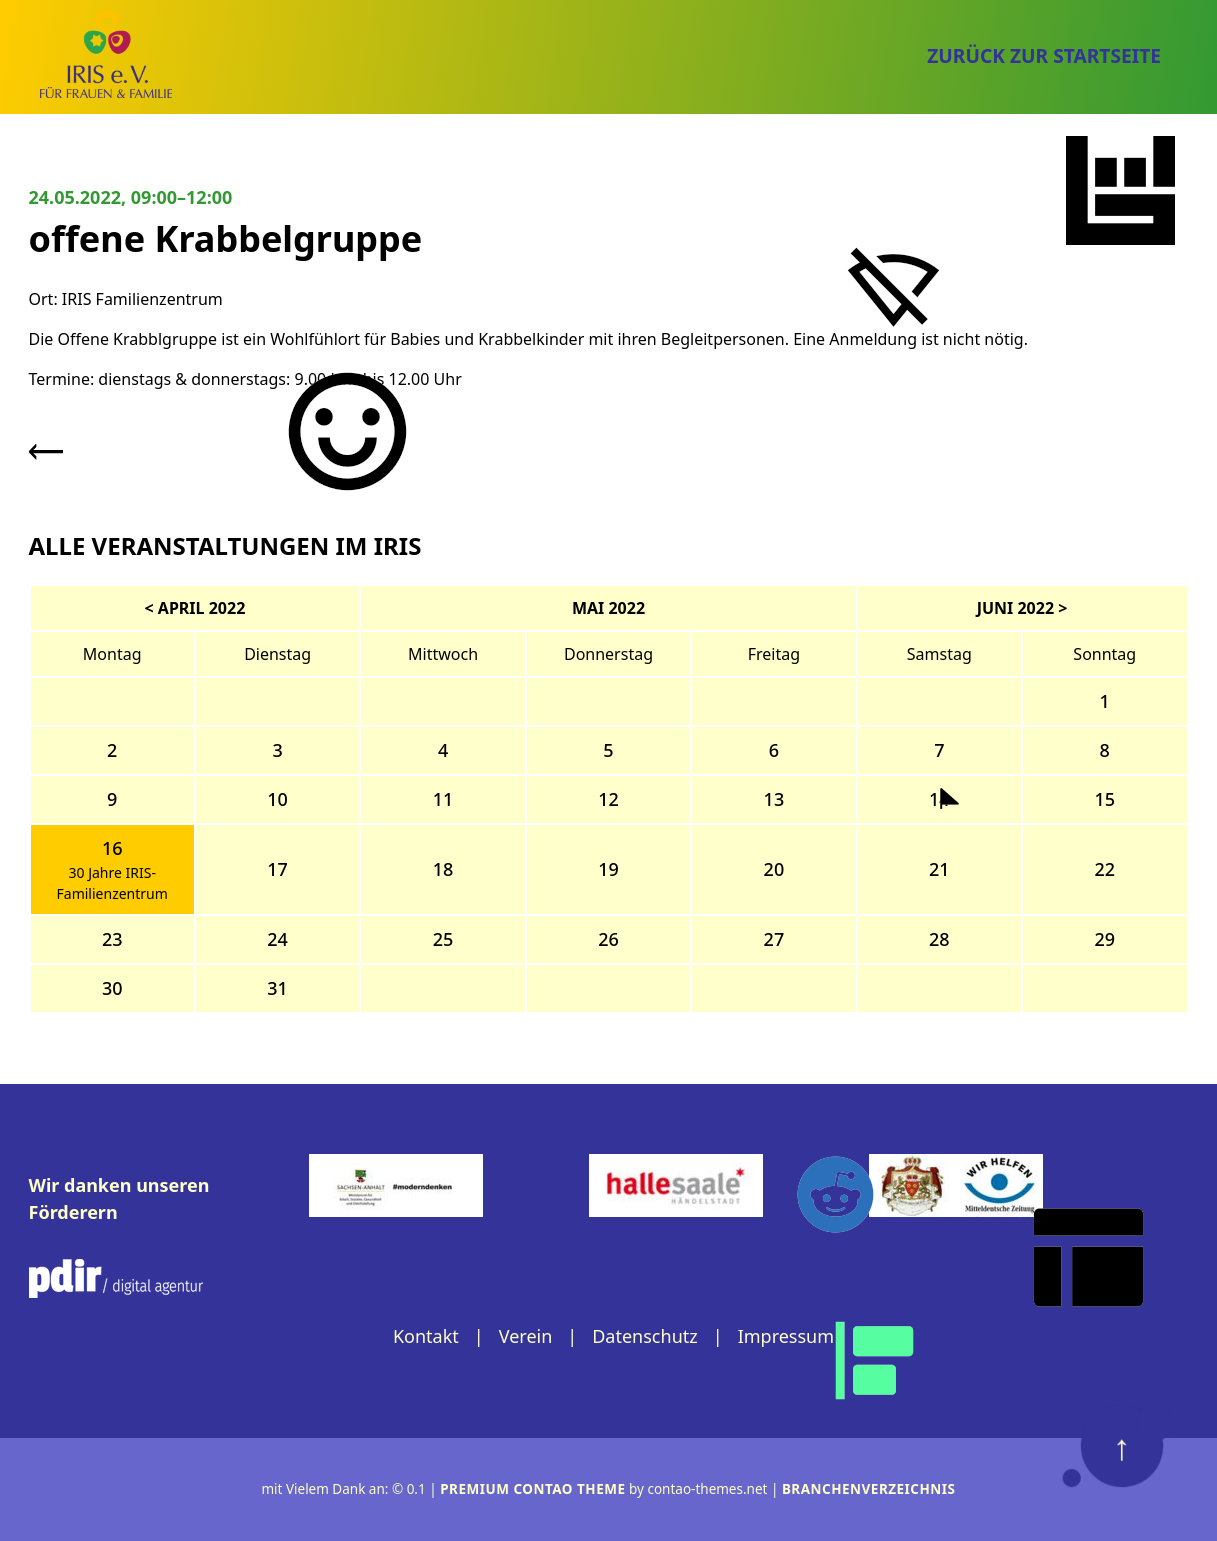  What do you see at coordinates (1120, 190) in the screenshot?
I see `open the Bandsintown app` at bounding box center [1120, 190].